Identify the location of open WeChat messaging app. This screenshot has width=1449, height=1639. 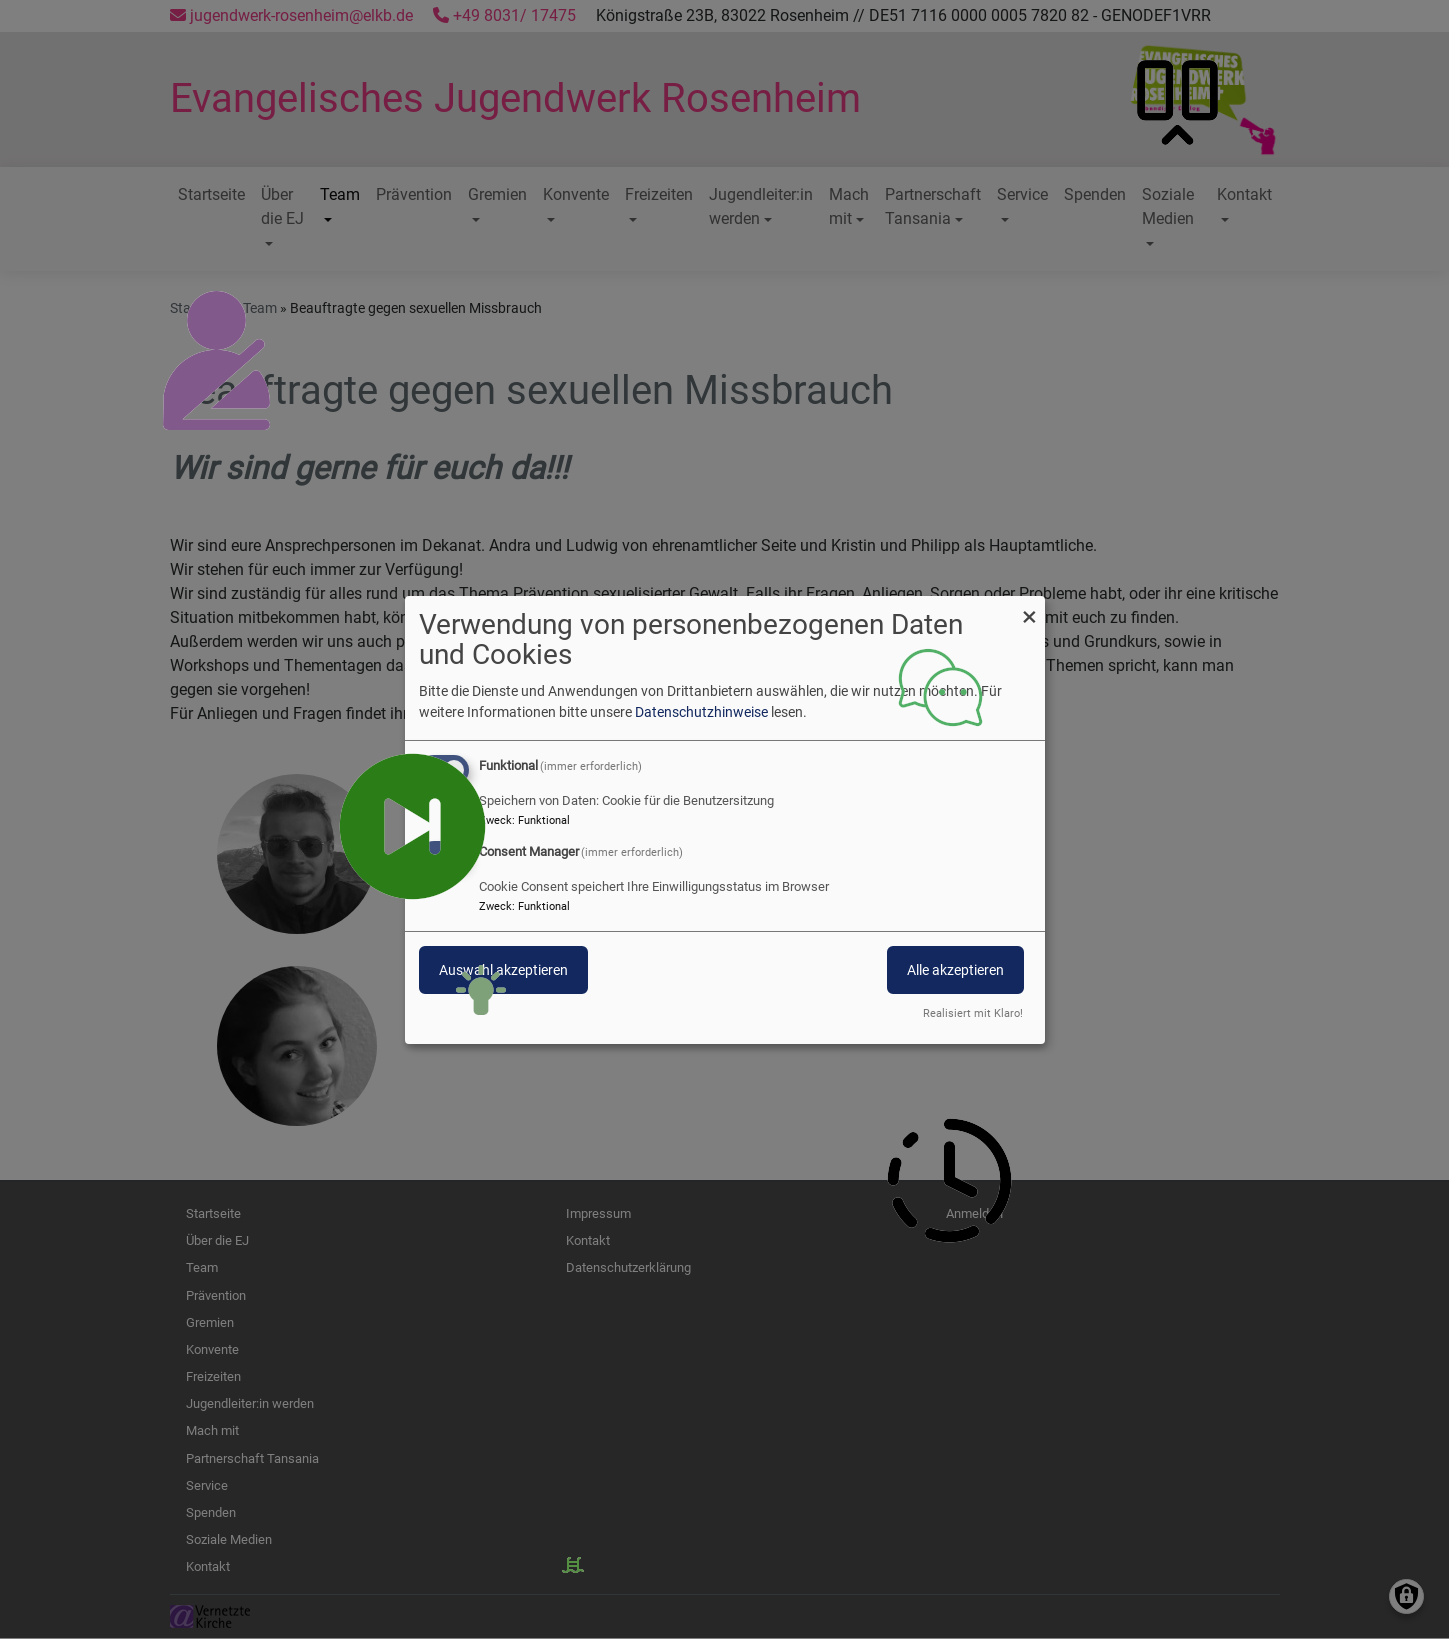
(940, 687).